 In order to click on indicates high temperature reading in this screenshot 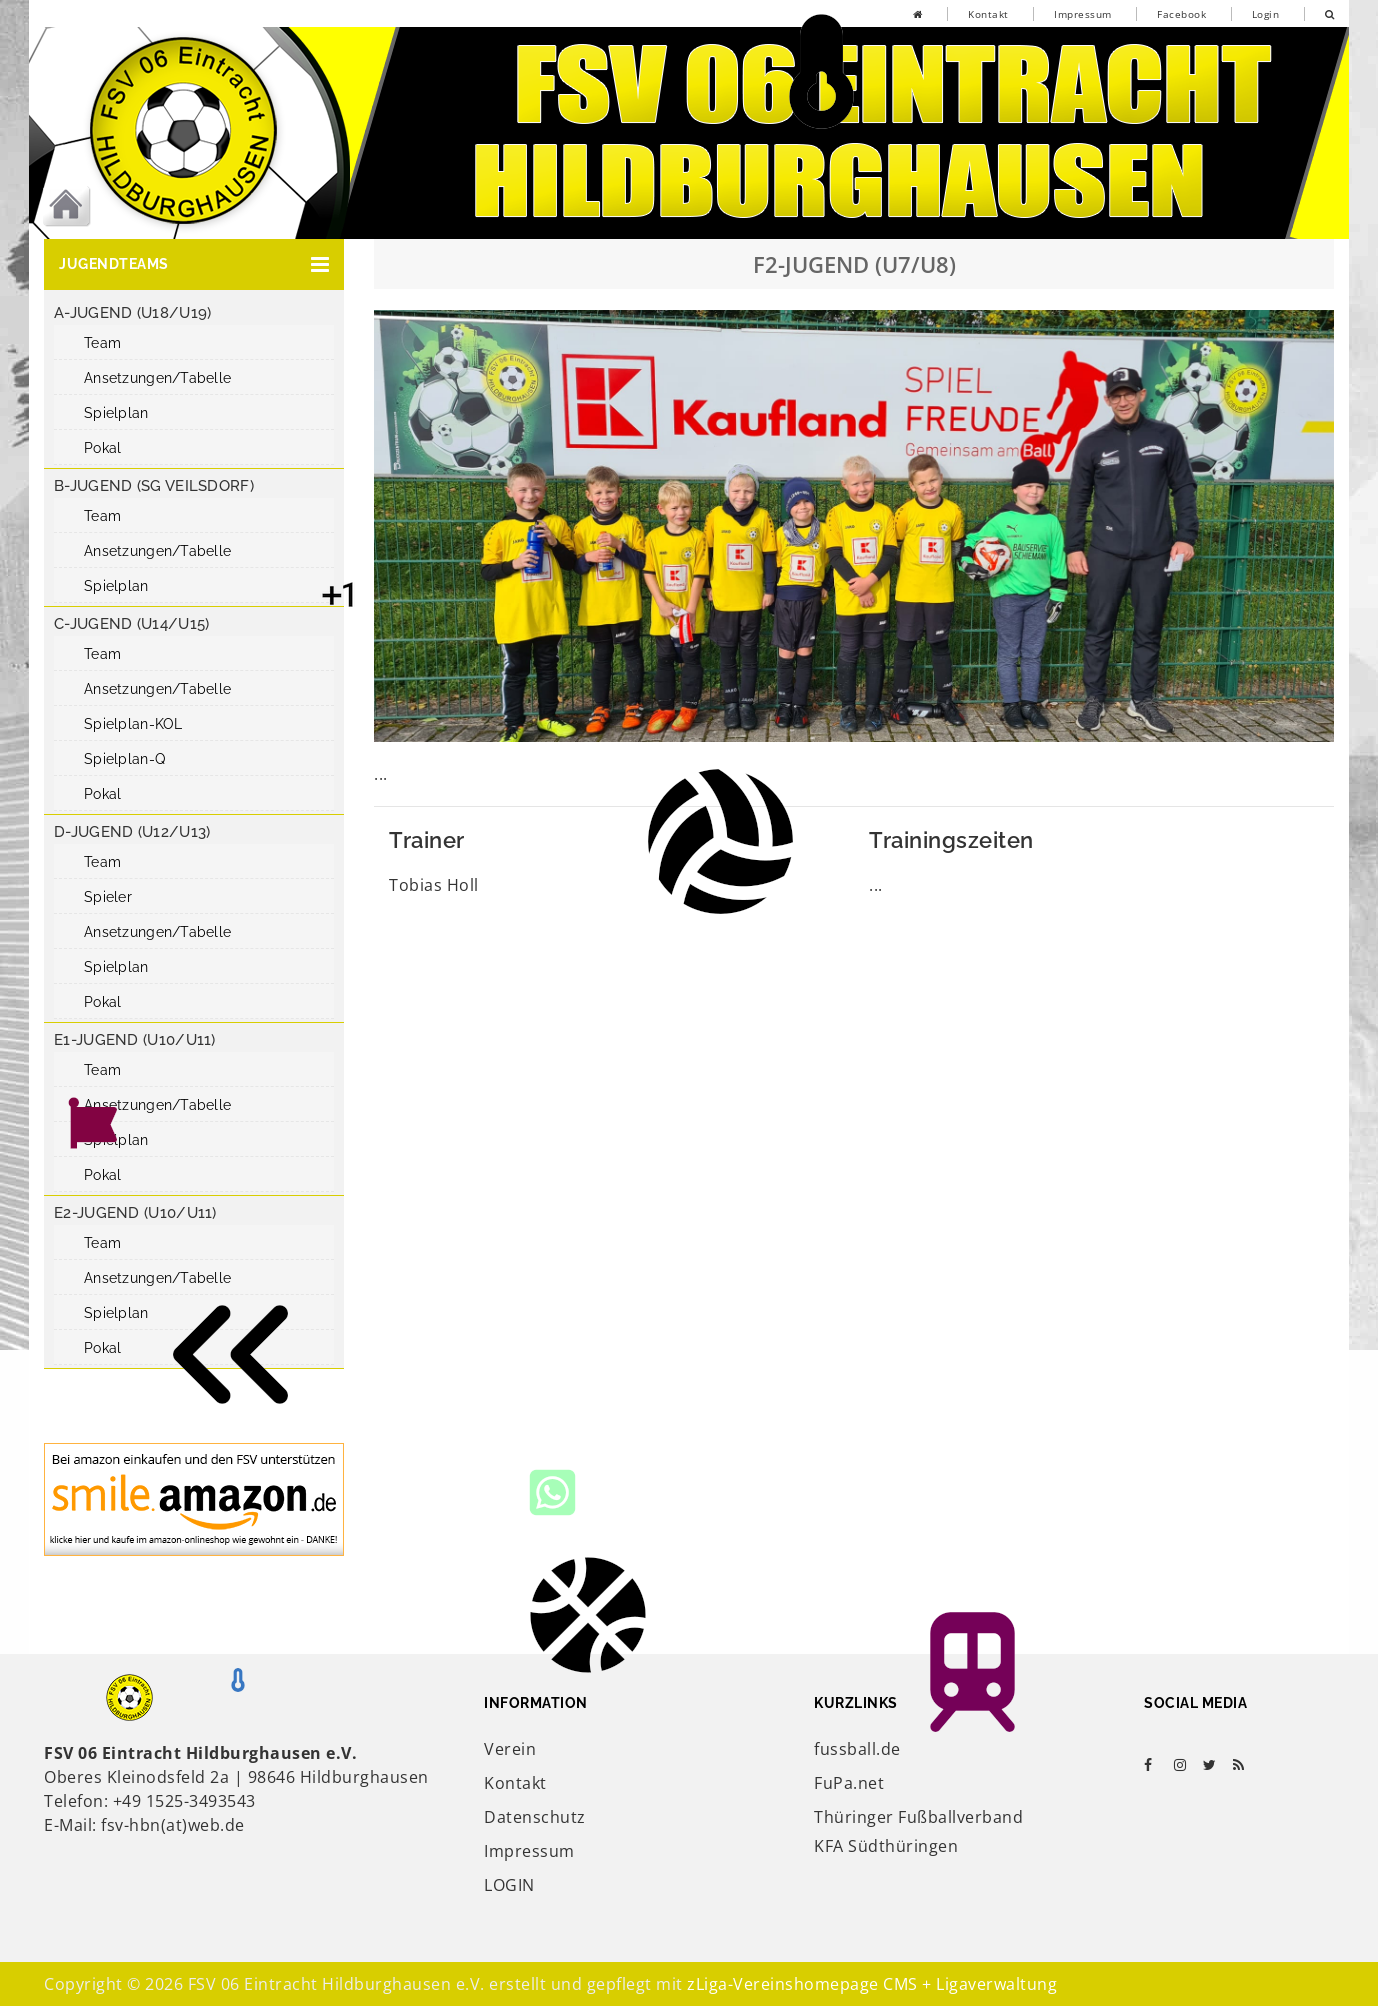, I will do `click(238, 1680)`.